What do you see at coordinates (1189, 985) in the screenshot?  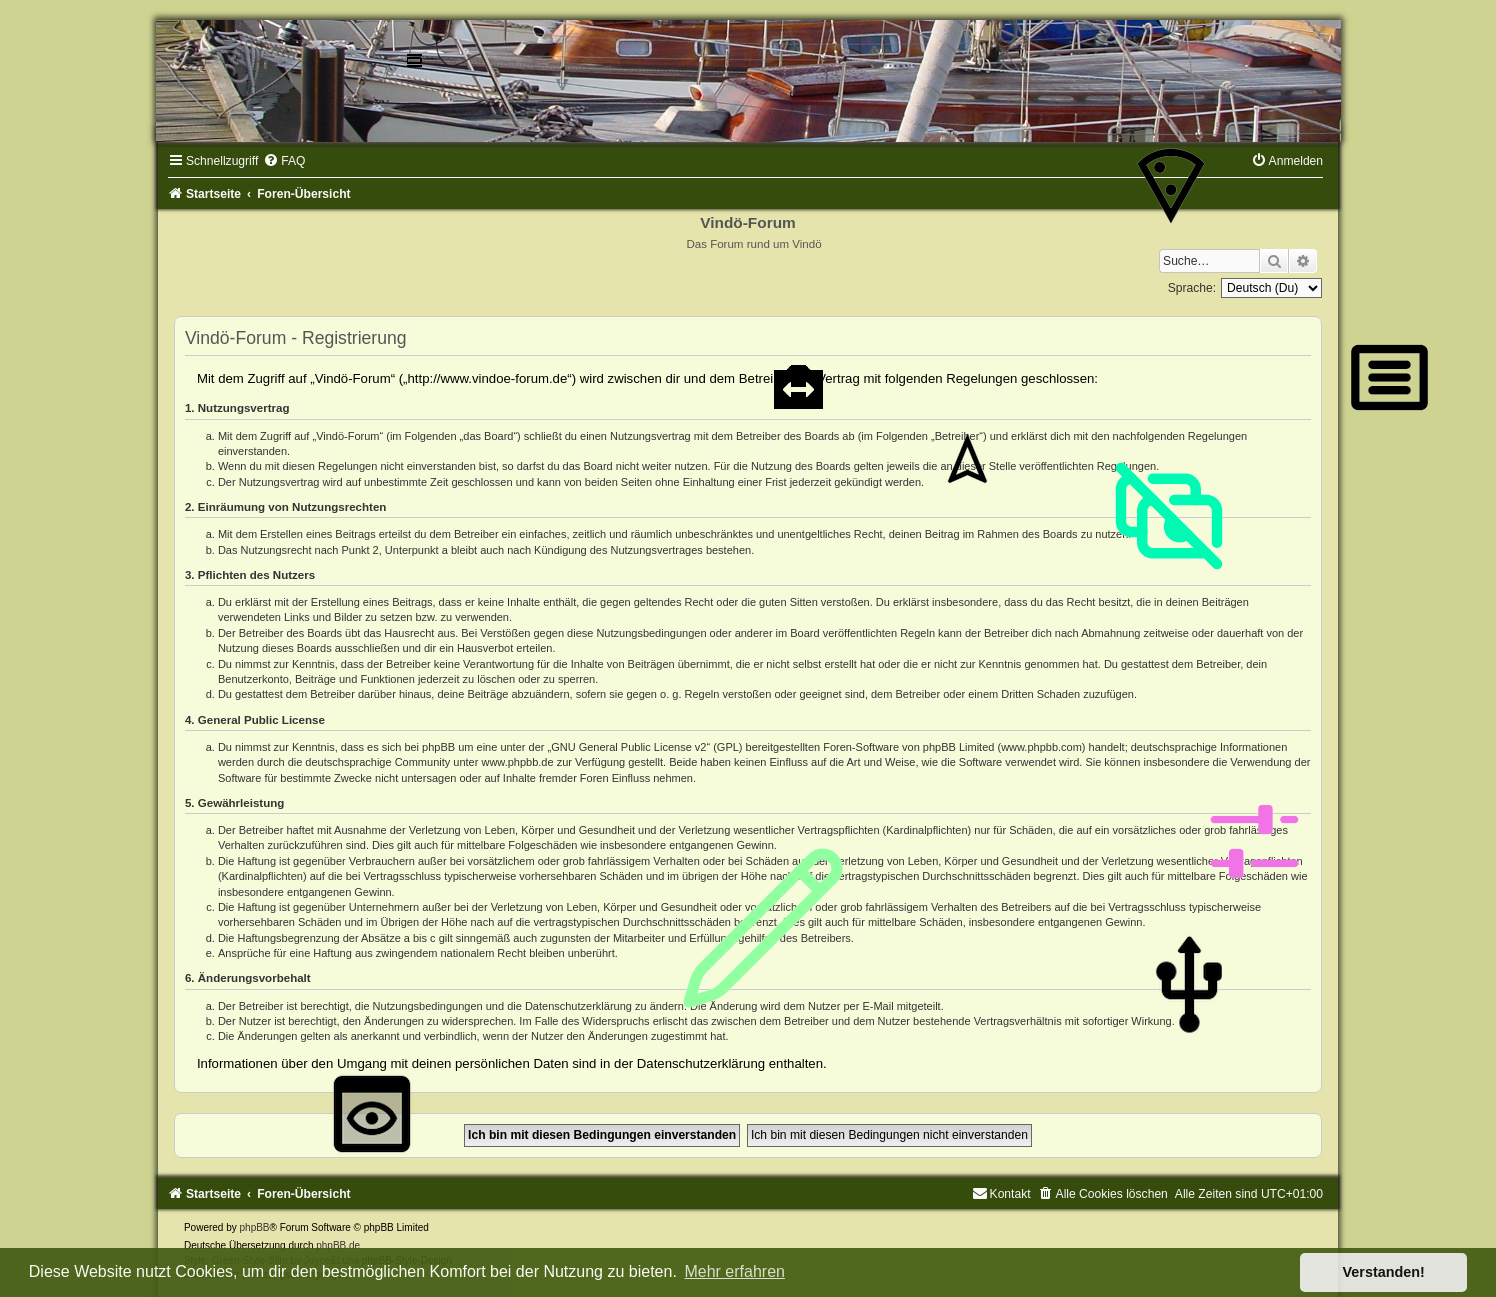 I see `connect a USB device` at bounding box center [1189, 985].